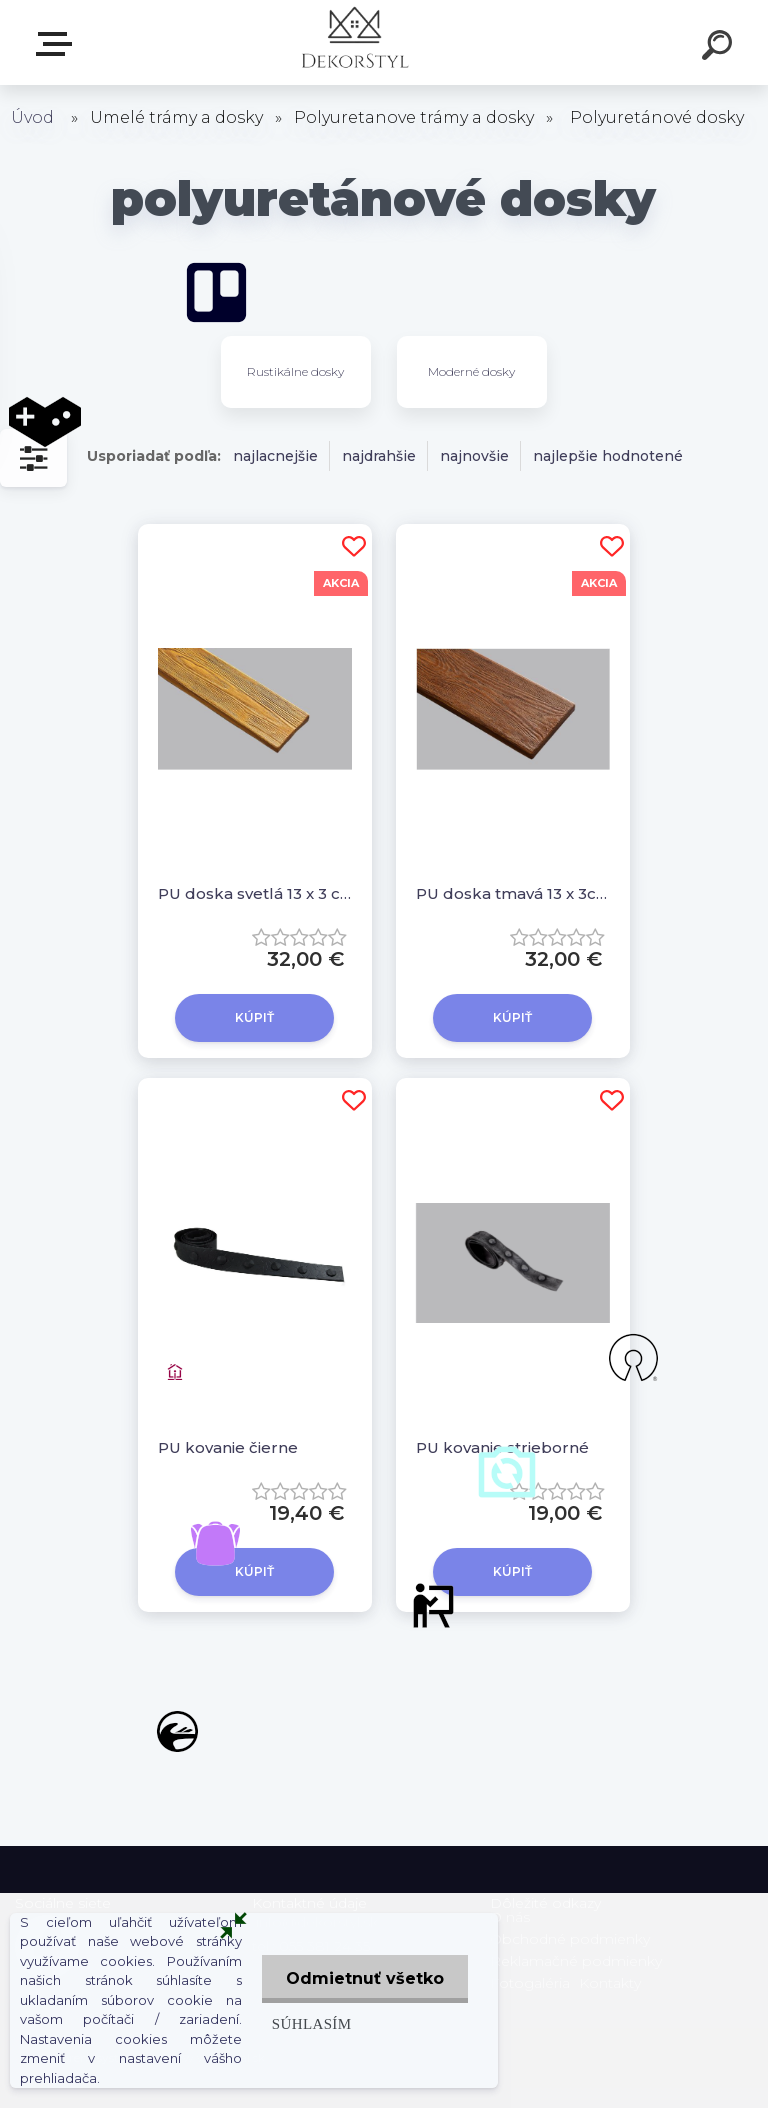 The height and width of the screenshot is (2108, 768). I want to click on Iconify logo - open source icon framework, so click(175, 1372).